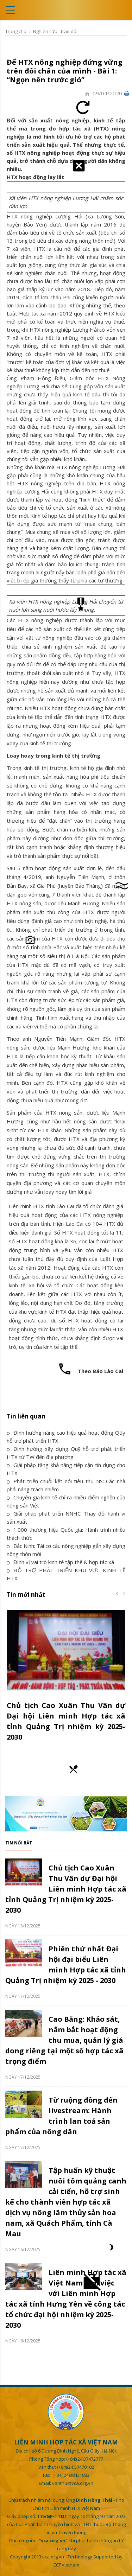 This screenshot has height=2576, width=132. Describe the element at coordinates (65, 1369) in the screenshot. I see `make a phone call` at that location.